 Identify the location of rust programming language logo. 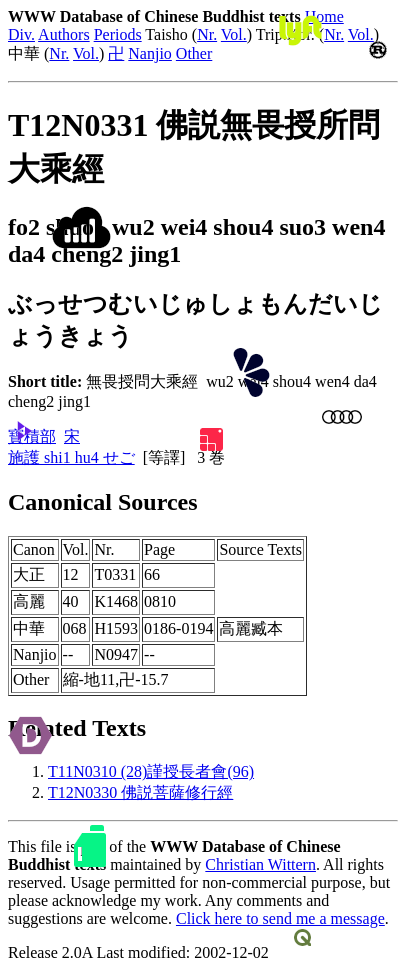
(378, 50).